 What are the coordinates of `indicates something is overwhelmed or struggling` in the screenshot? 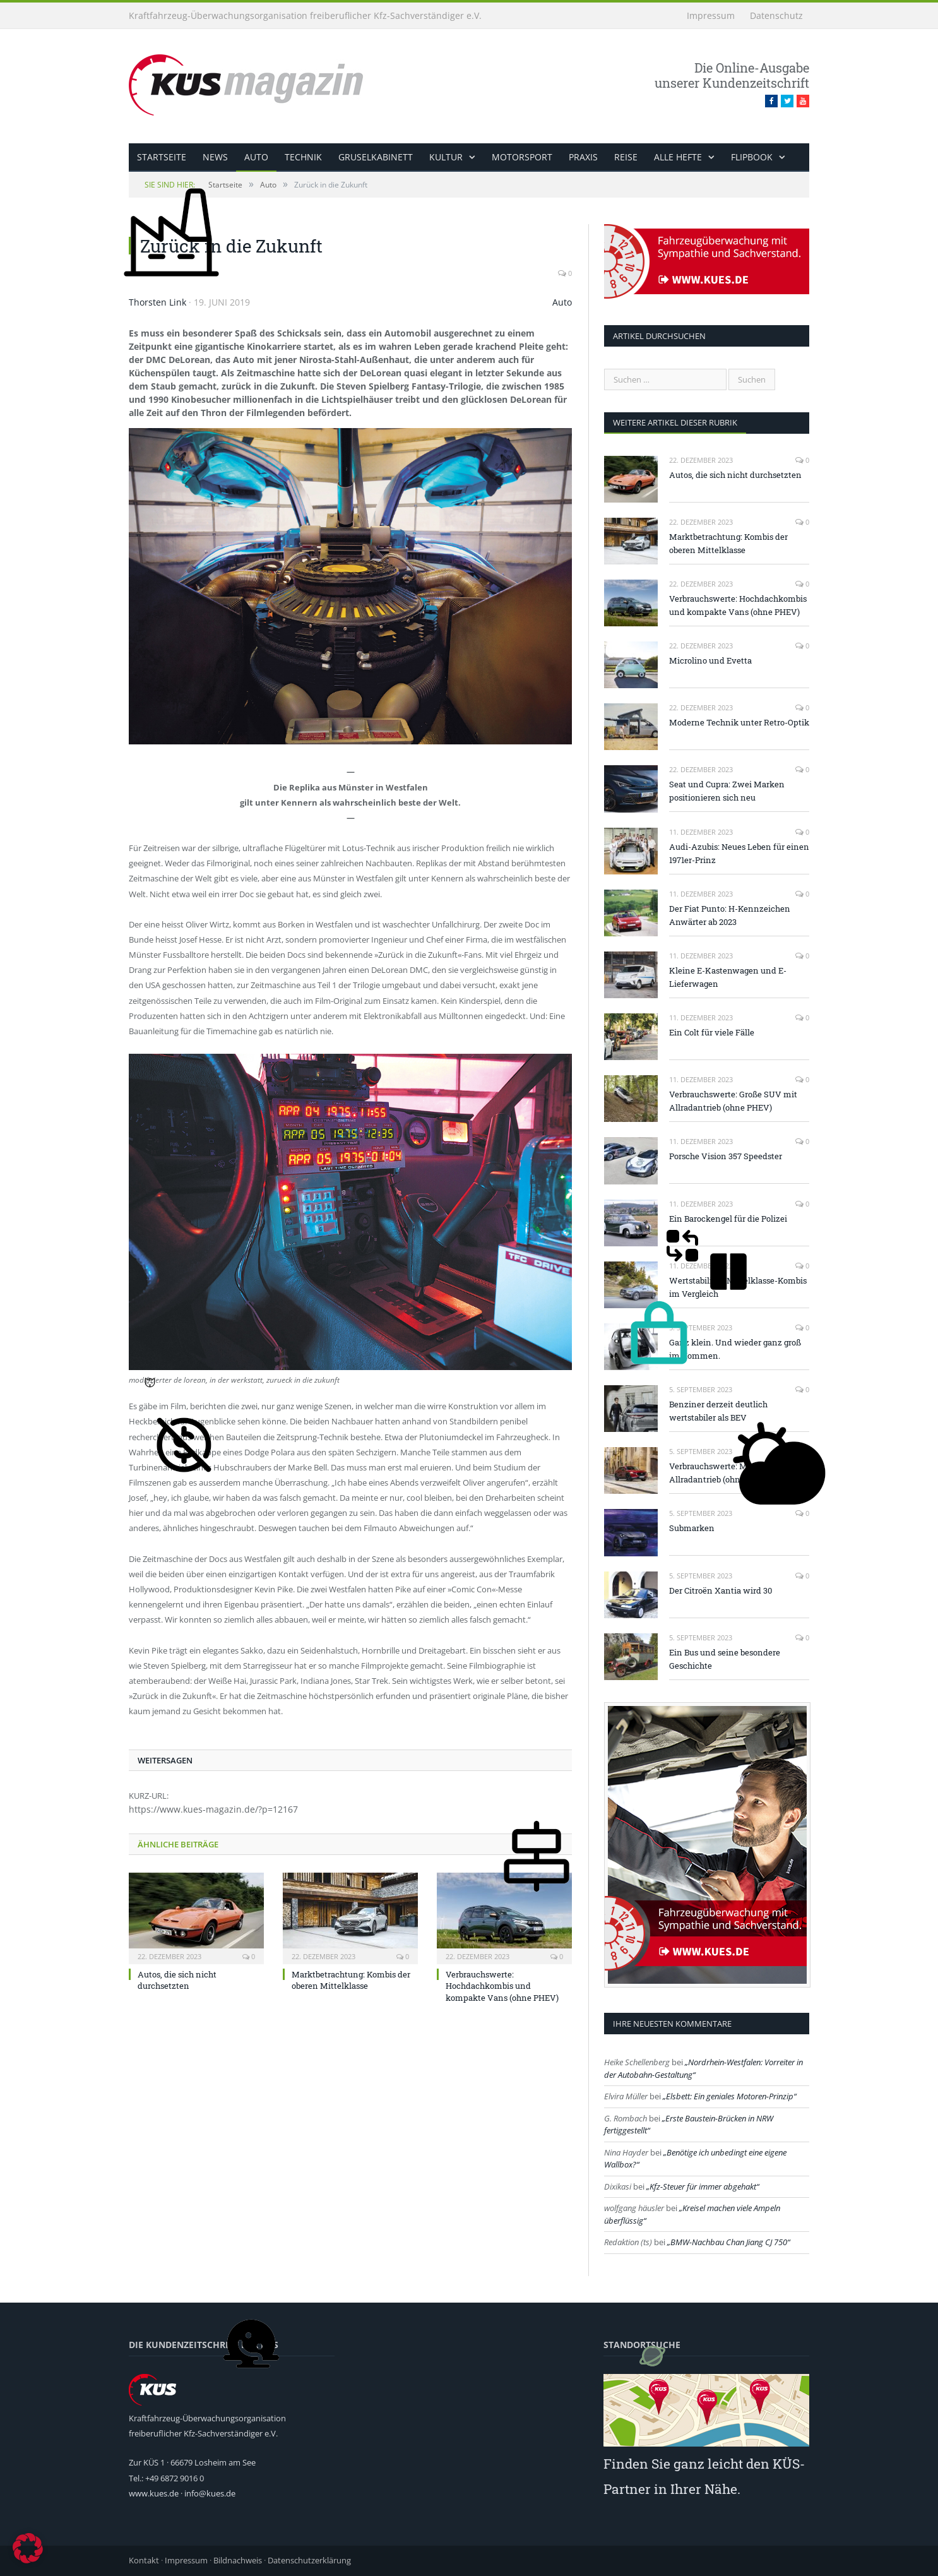 It's located at (251, 2344).